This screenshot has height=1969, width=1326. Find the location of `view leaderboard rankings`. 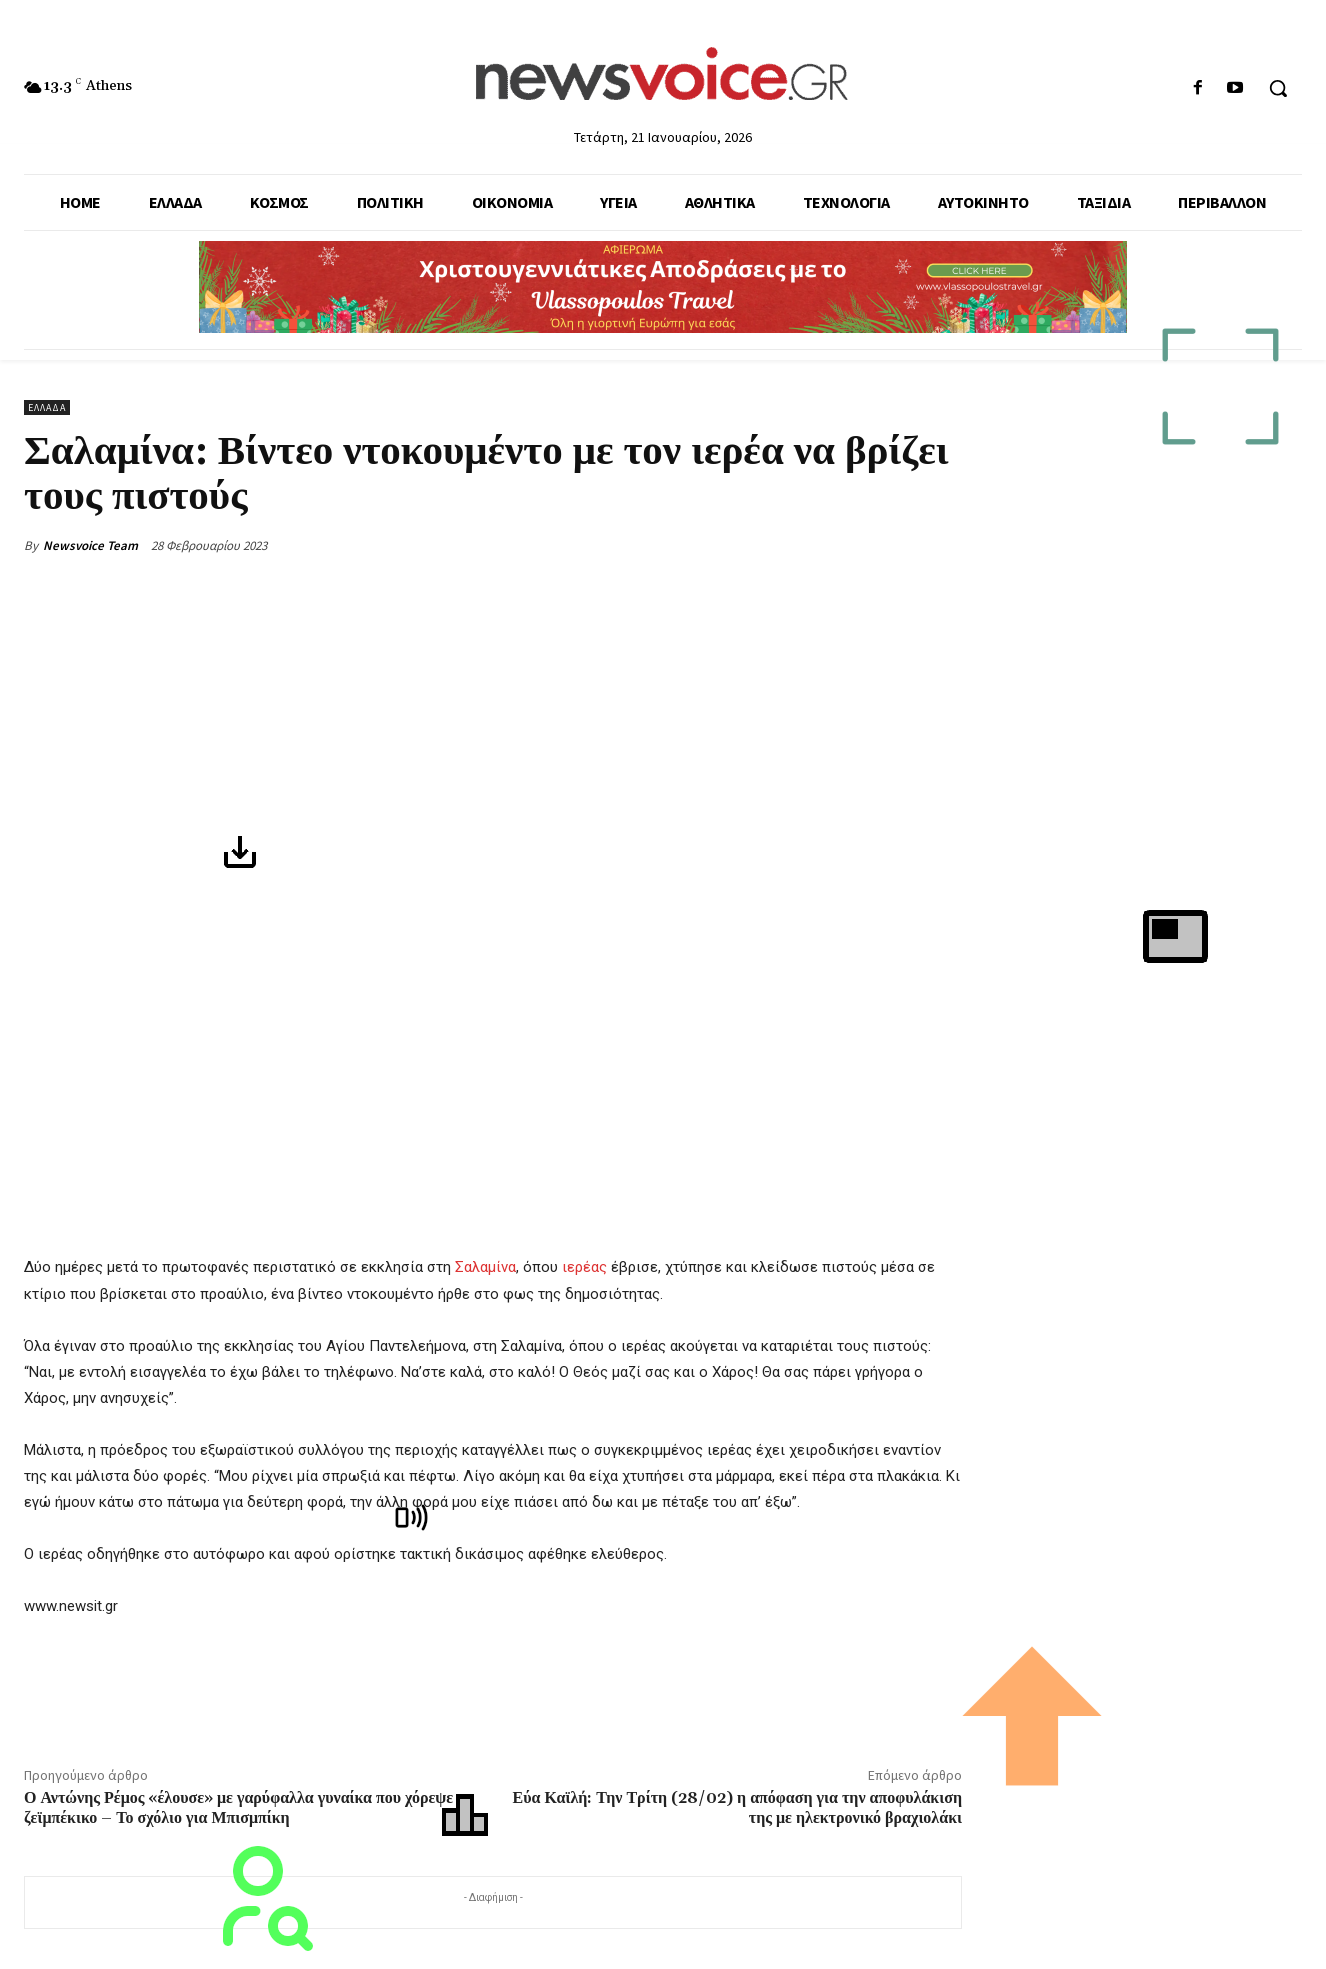

view leaderboard rankings is located at coordinates (465, 1815).